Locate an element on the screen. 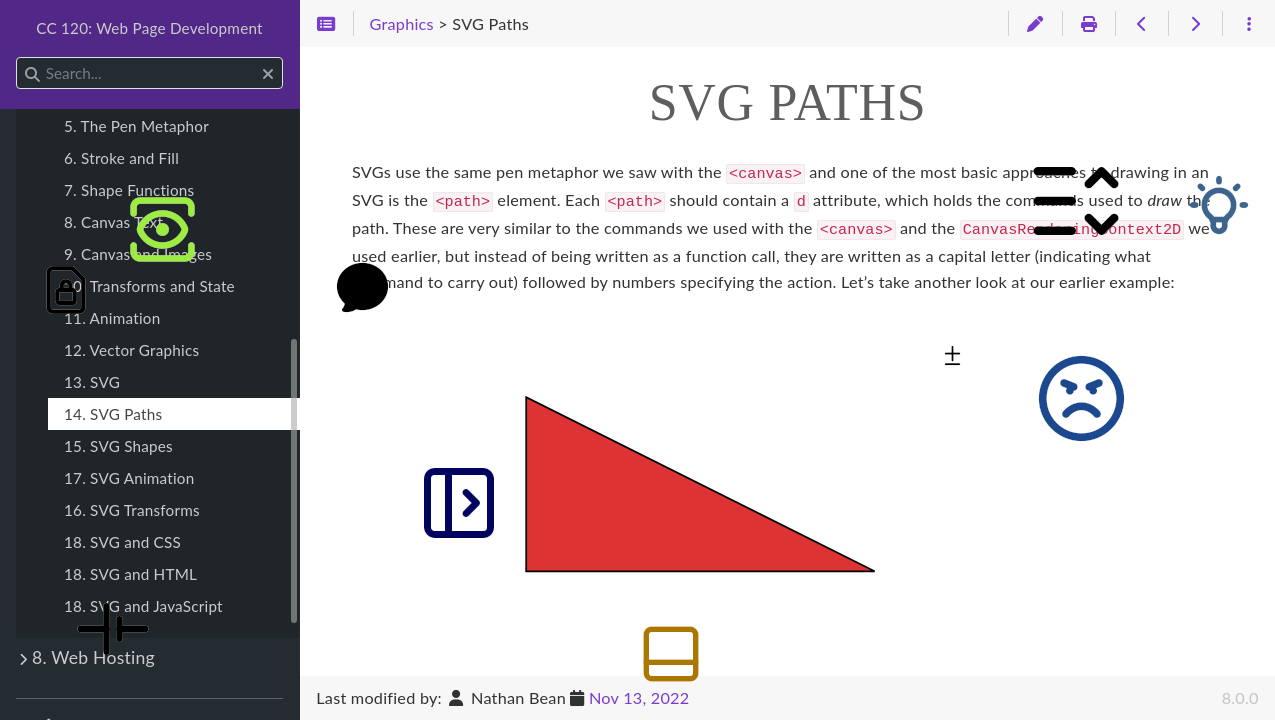  indicates a protected or encrypted file is located at coordinates (66, 290).